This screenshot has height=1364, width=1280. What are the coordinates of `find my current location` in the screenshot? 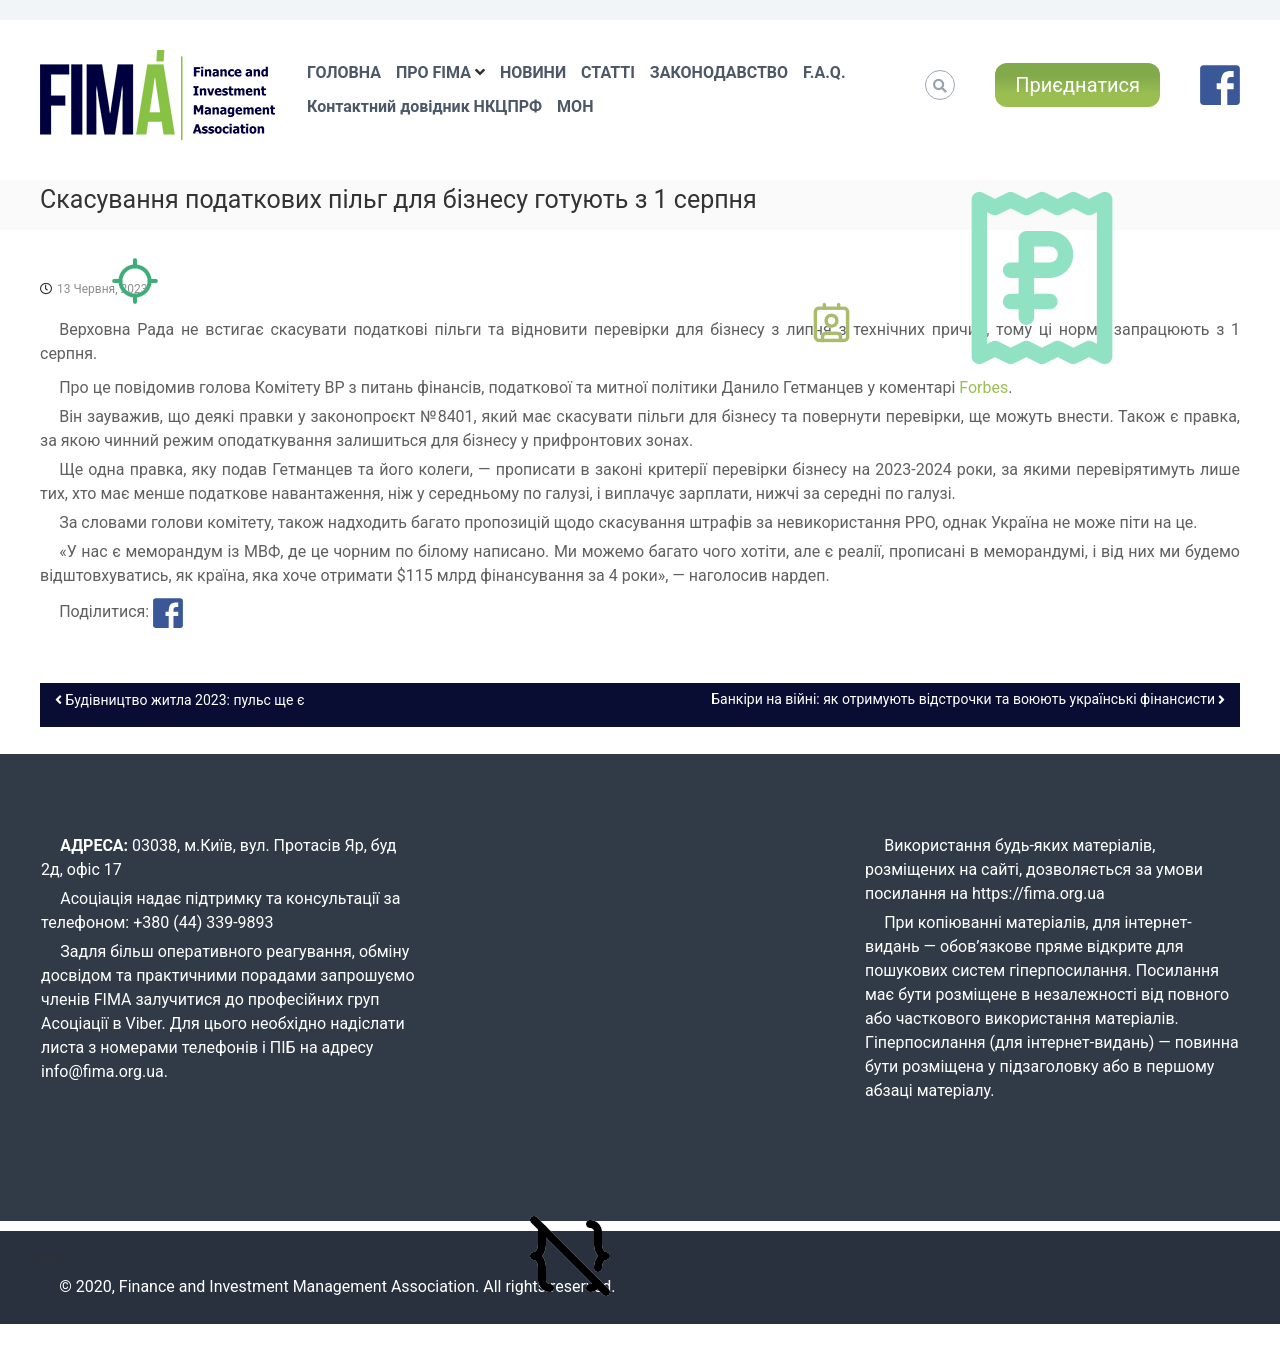 It's located at (135, 281).